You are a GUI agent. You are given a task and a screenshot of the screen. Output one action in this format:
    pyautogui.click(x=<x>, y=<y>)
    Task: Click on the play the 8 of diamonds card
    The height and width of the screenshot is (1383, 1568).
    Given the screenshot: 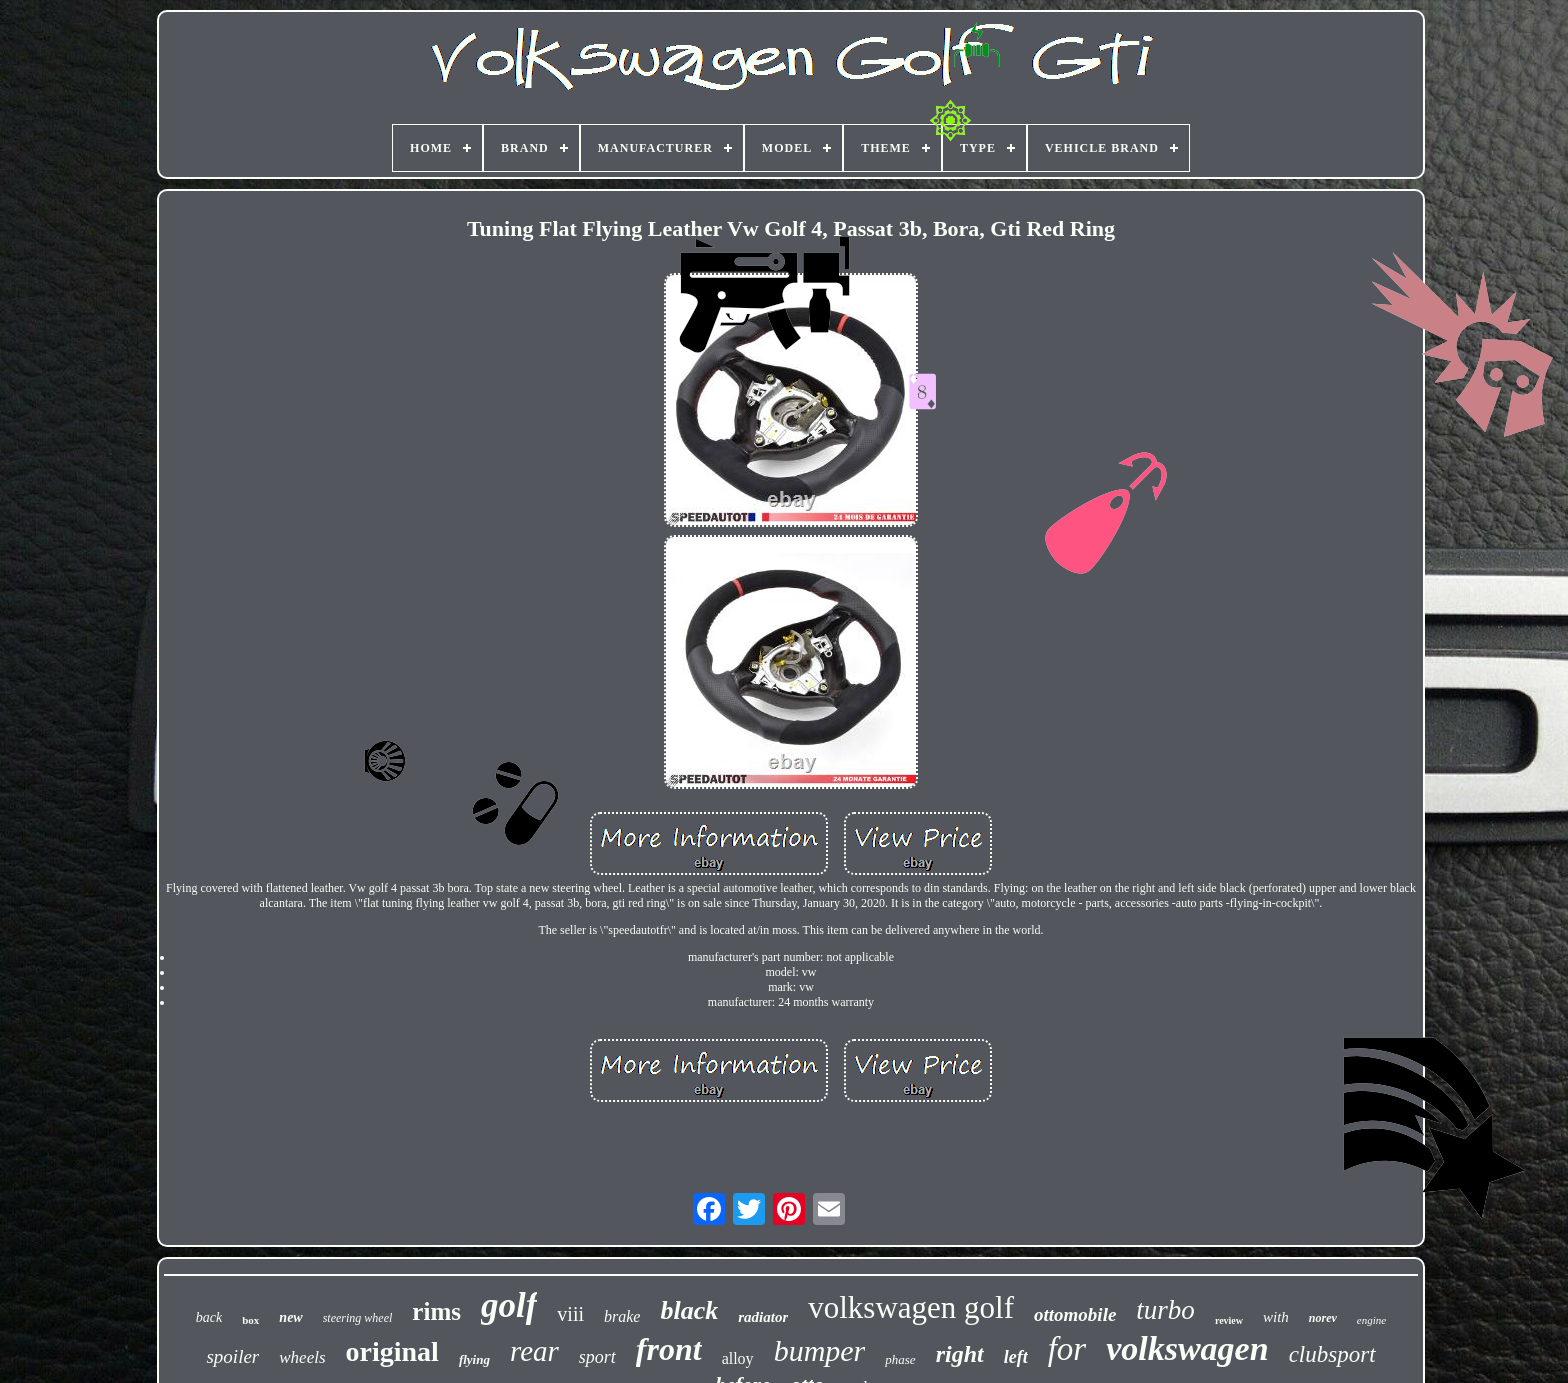 What is the action you would take?
    pyautogui.click(x=922, y=391)
    